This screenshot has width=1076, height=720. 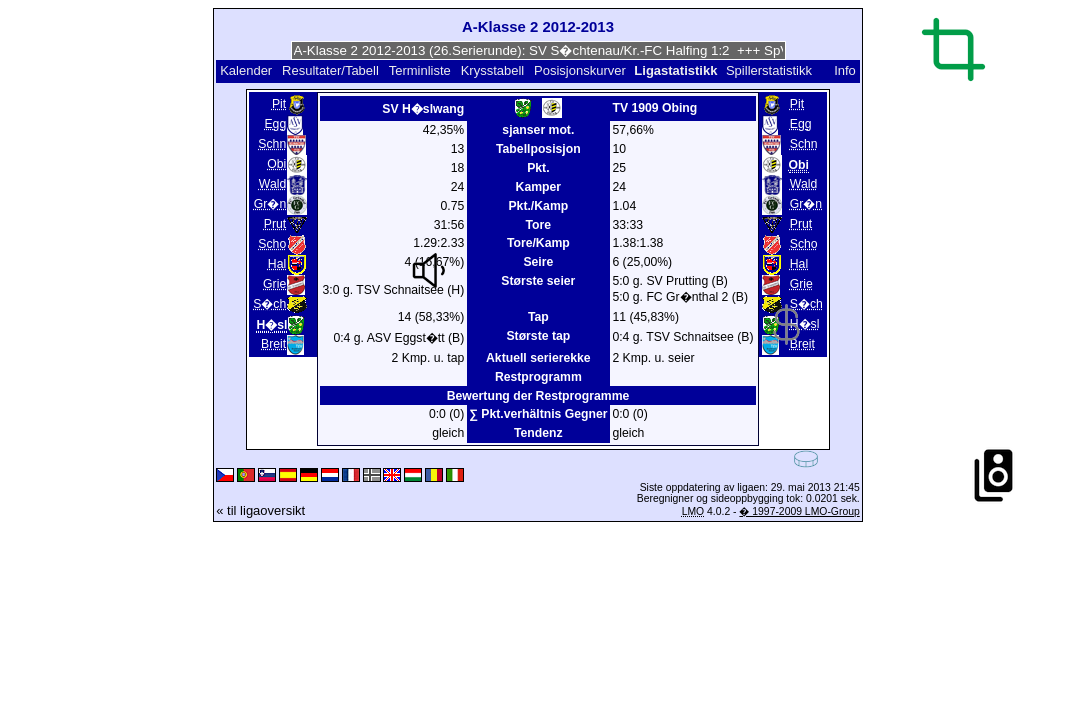 What do you see at coordinates (786, 324) in the screenshot?
I see `view account balance or financial information` at bounding box center [786, 324].